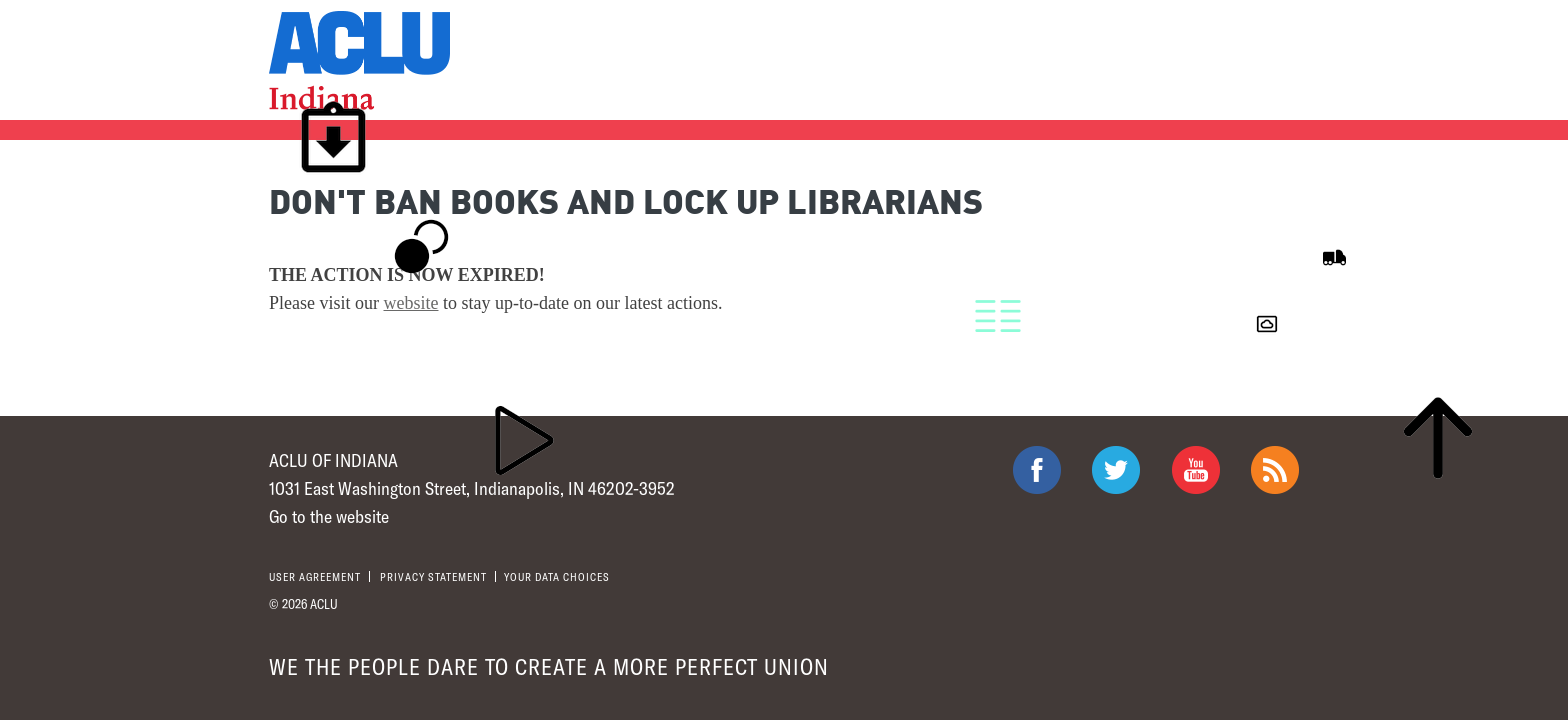  Describe the element at coordinates (516, 440) in the screenshot. I see `play media or video content` at that location.